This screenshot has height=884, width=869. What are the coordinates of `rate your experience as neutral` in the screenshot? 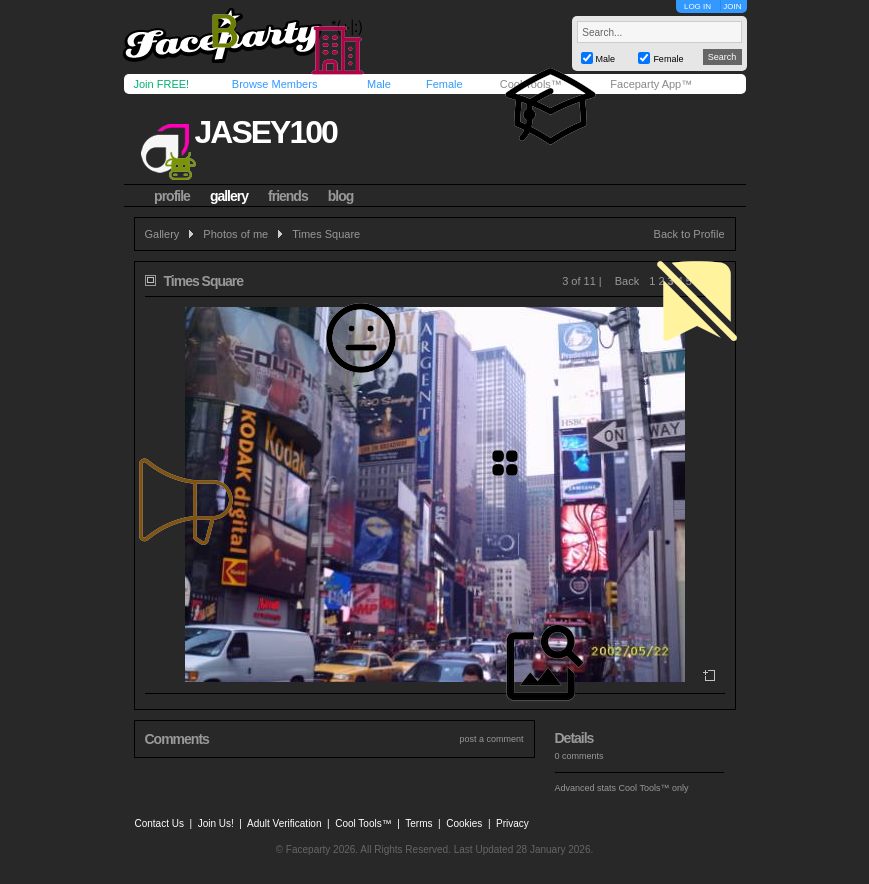 It's located at (361, 338).